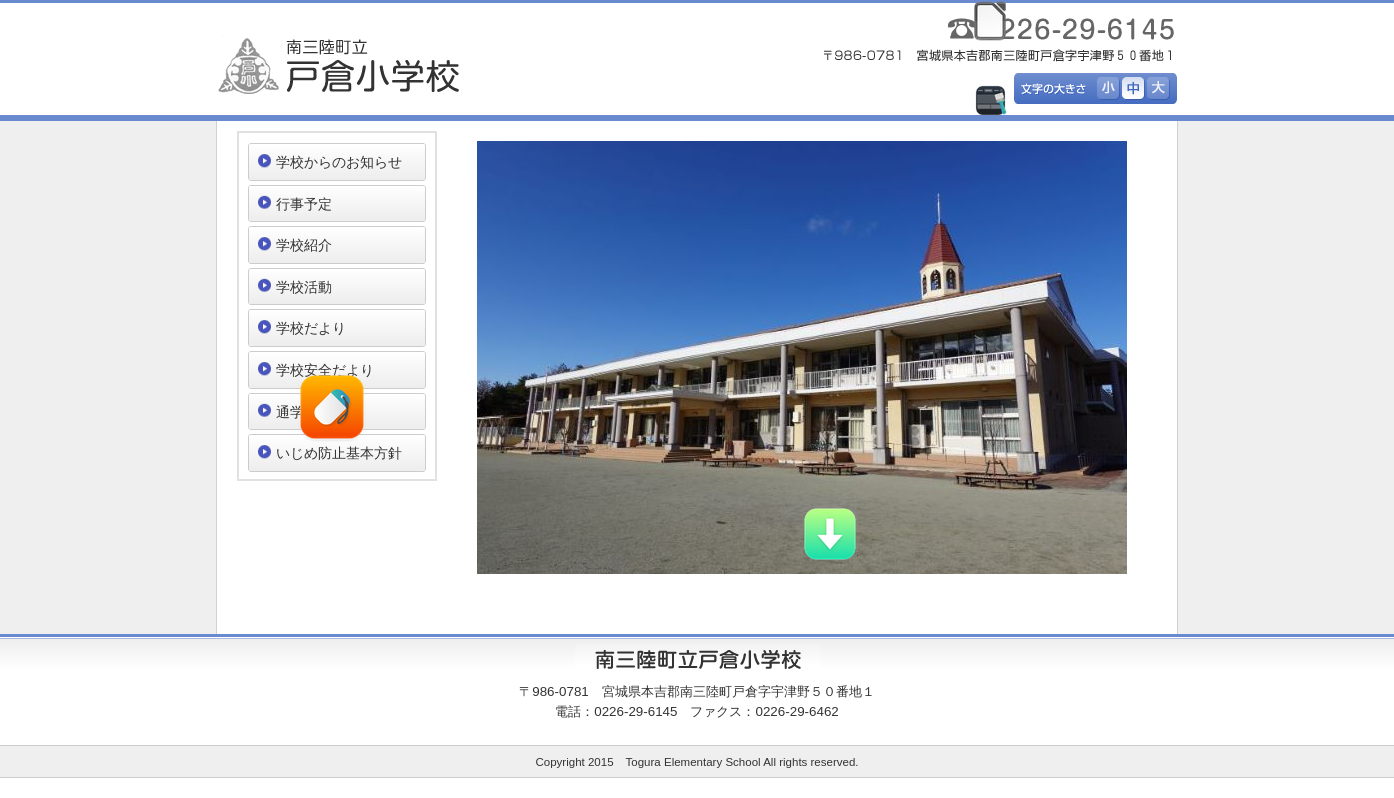 The image size is (1394, 798). I want to click on open kid3 audio tag editor, so click(332, 407).